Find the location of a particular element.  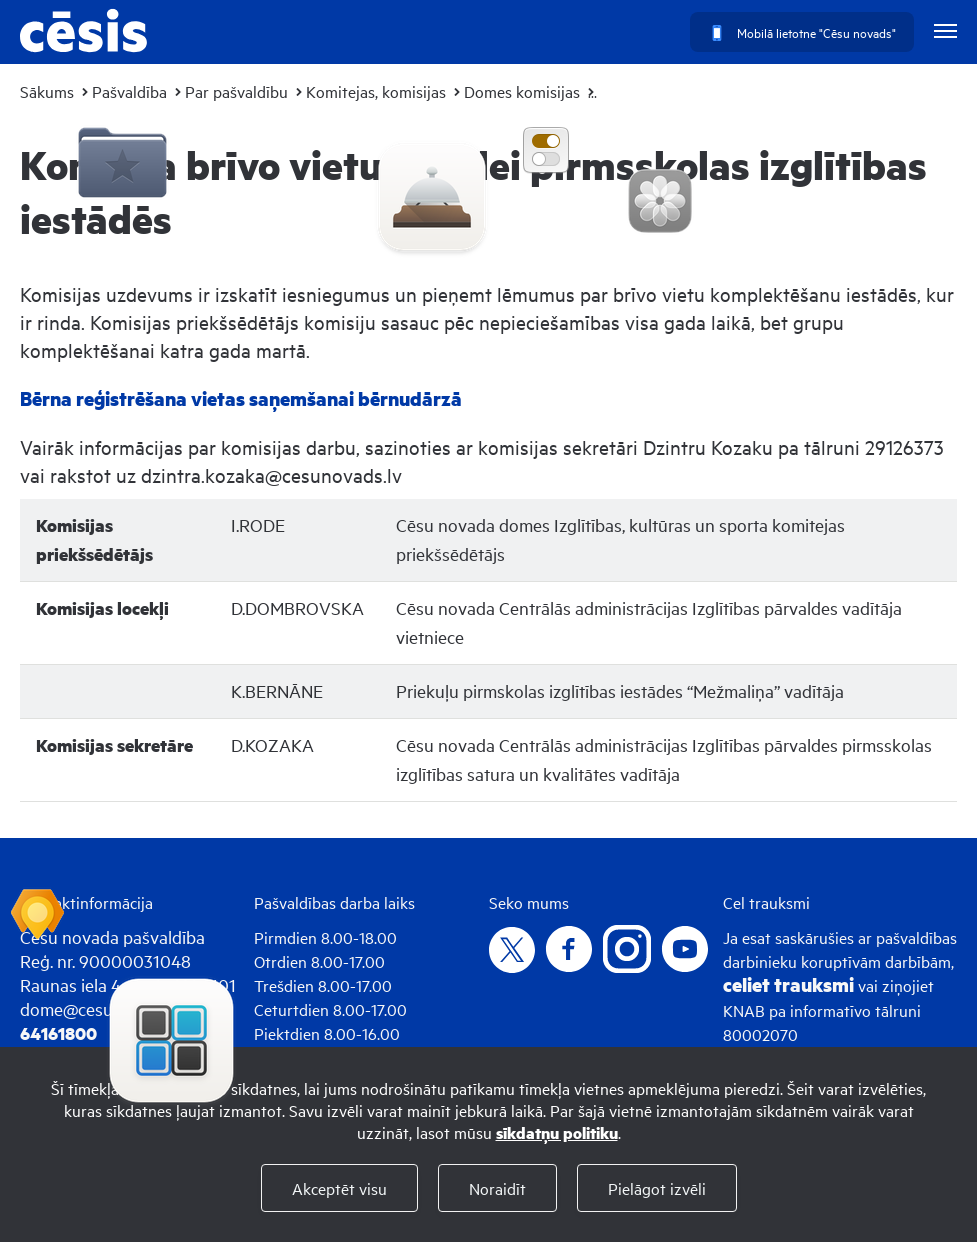

open bookmarked or favorite files is located at coordinates (122, 162).